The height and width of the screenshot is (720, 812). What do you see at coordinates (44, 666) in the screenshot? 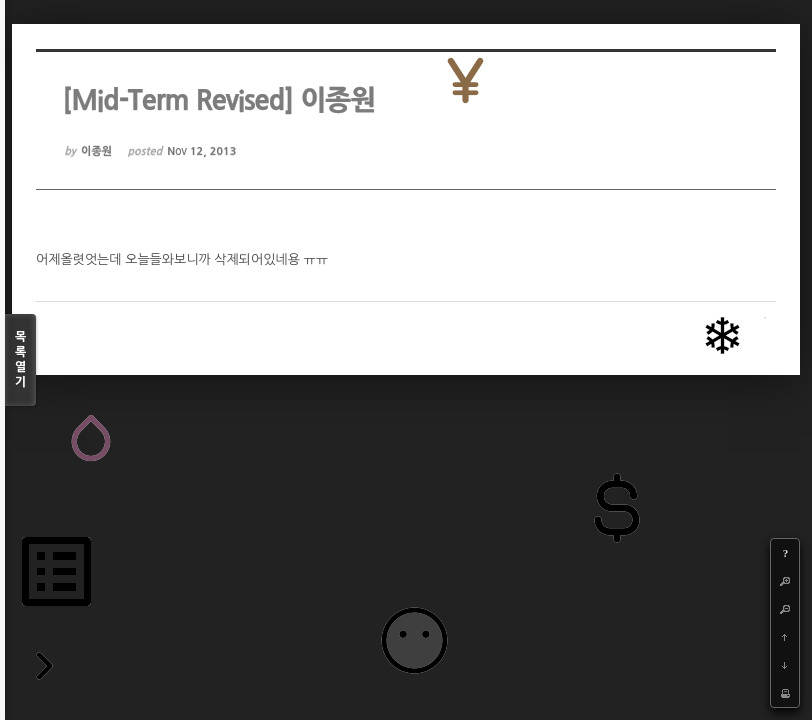
I see `navigate to the next item or screen` at bounding box center [44, 666].